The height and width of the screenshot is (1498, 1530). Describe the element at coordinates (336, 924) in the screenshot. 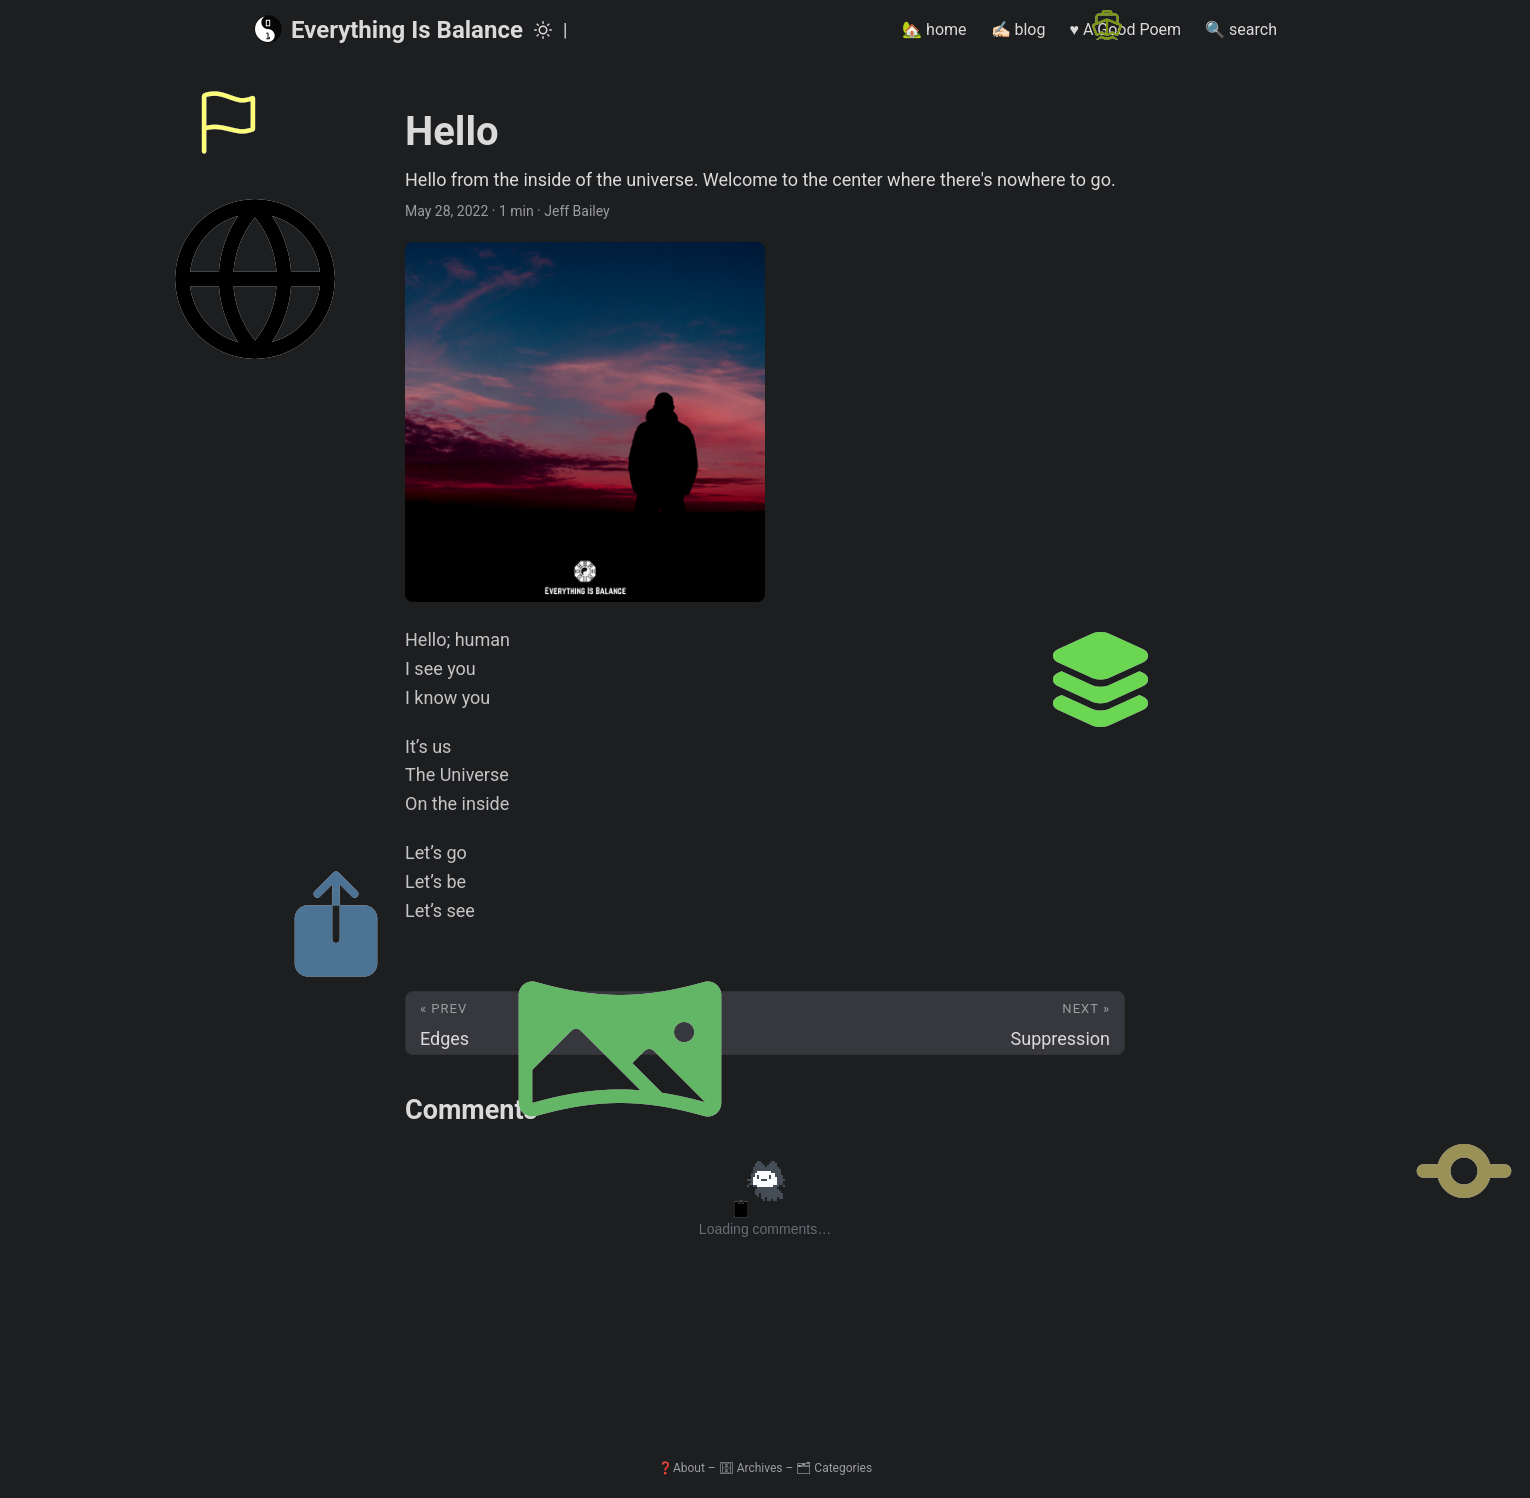

I see `share this content` at that location.